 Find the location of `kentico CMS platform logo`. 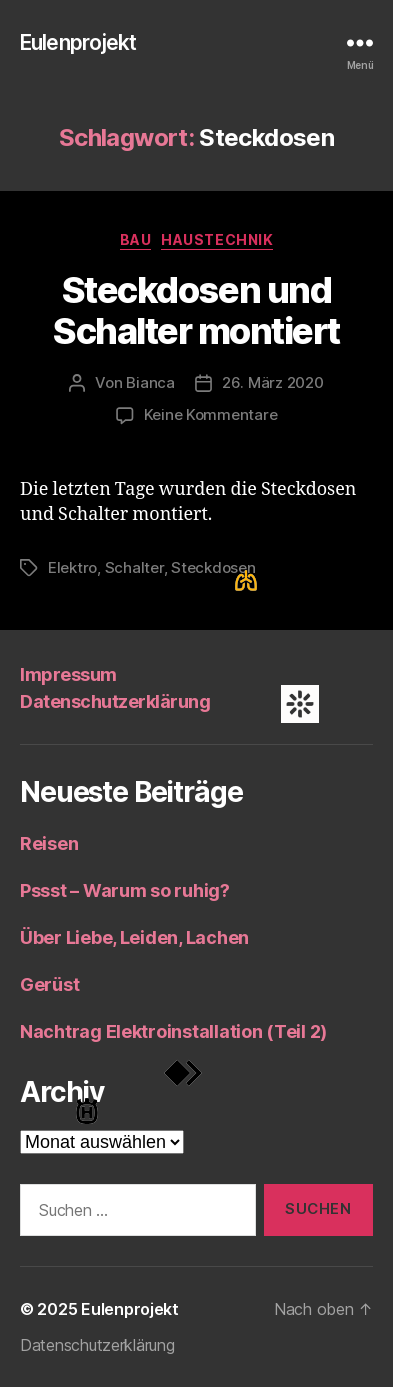

kentico CMS platform logo is located at coordinates (300, 704).